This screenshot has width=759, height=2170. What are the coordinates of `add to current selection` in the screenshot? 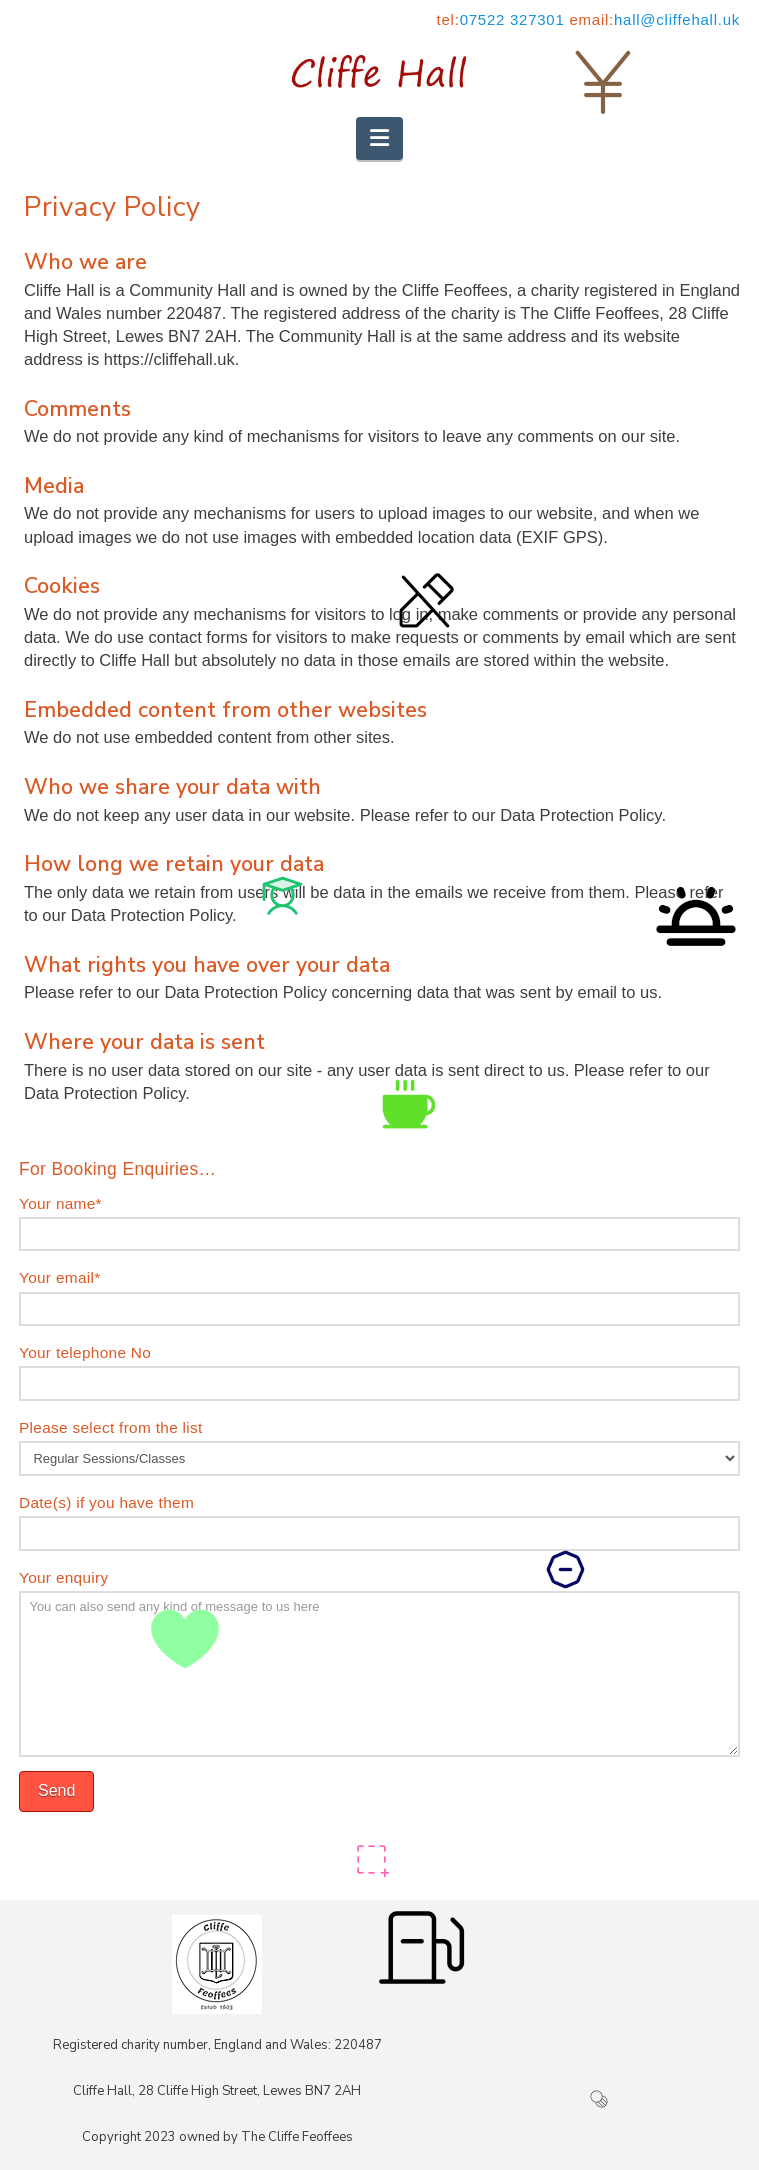 It's located at (371, 1859).